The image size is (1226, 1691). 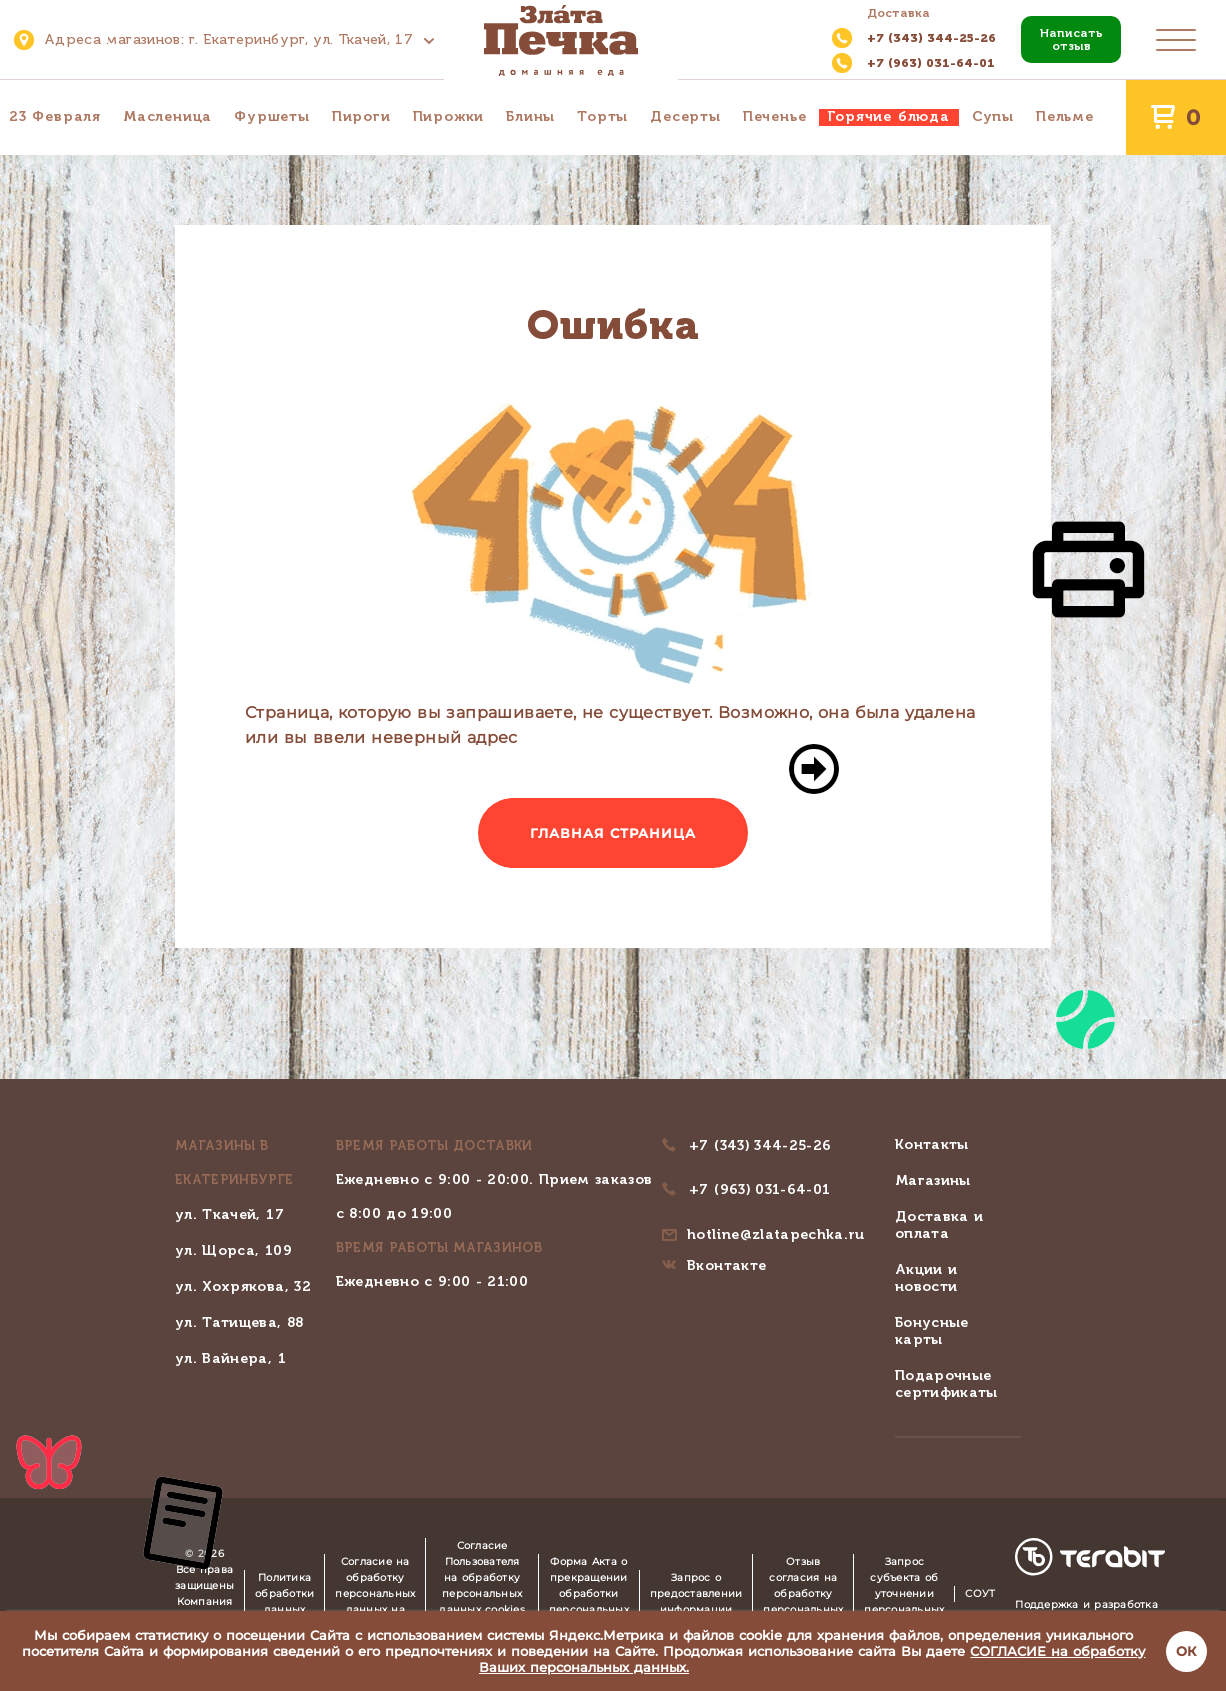 I want to click on navigate to the next item or screen, so click(x=814, y=769).